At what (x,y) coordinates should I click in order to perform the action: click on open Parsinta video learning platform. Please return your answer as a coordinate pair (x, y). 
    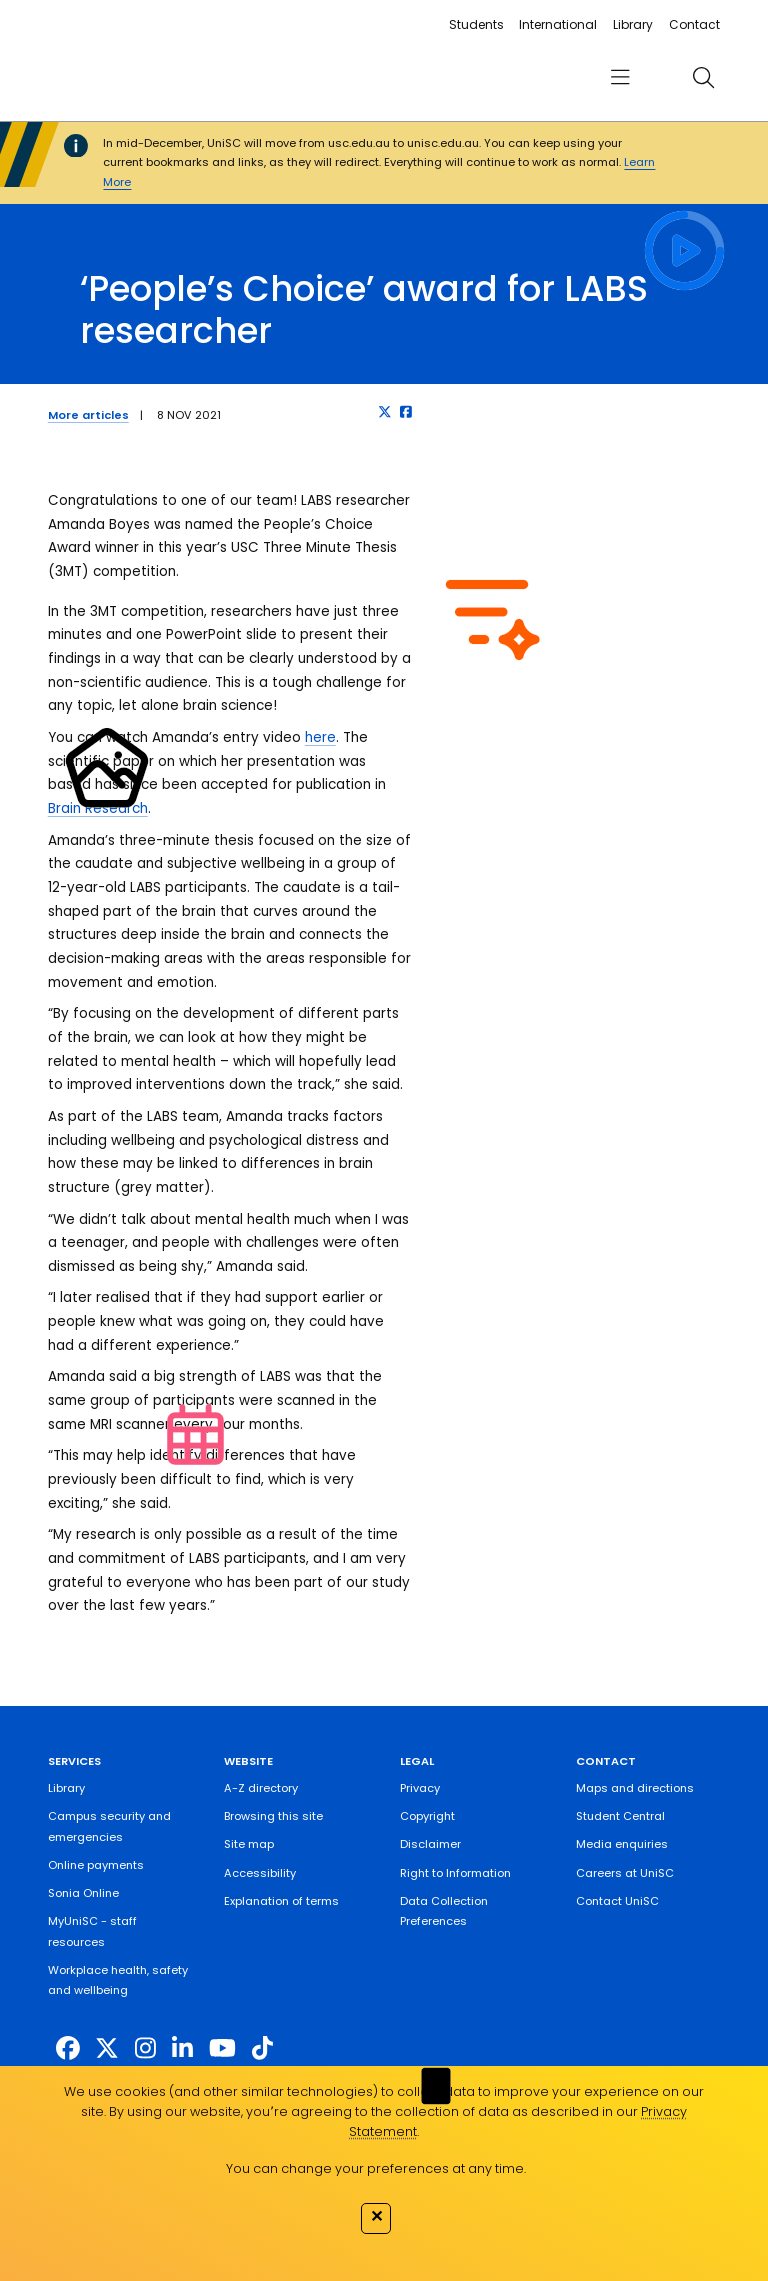
    Looking at the image, I should click on (684, 250).